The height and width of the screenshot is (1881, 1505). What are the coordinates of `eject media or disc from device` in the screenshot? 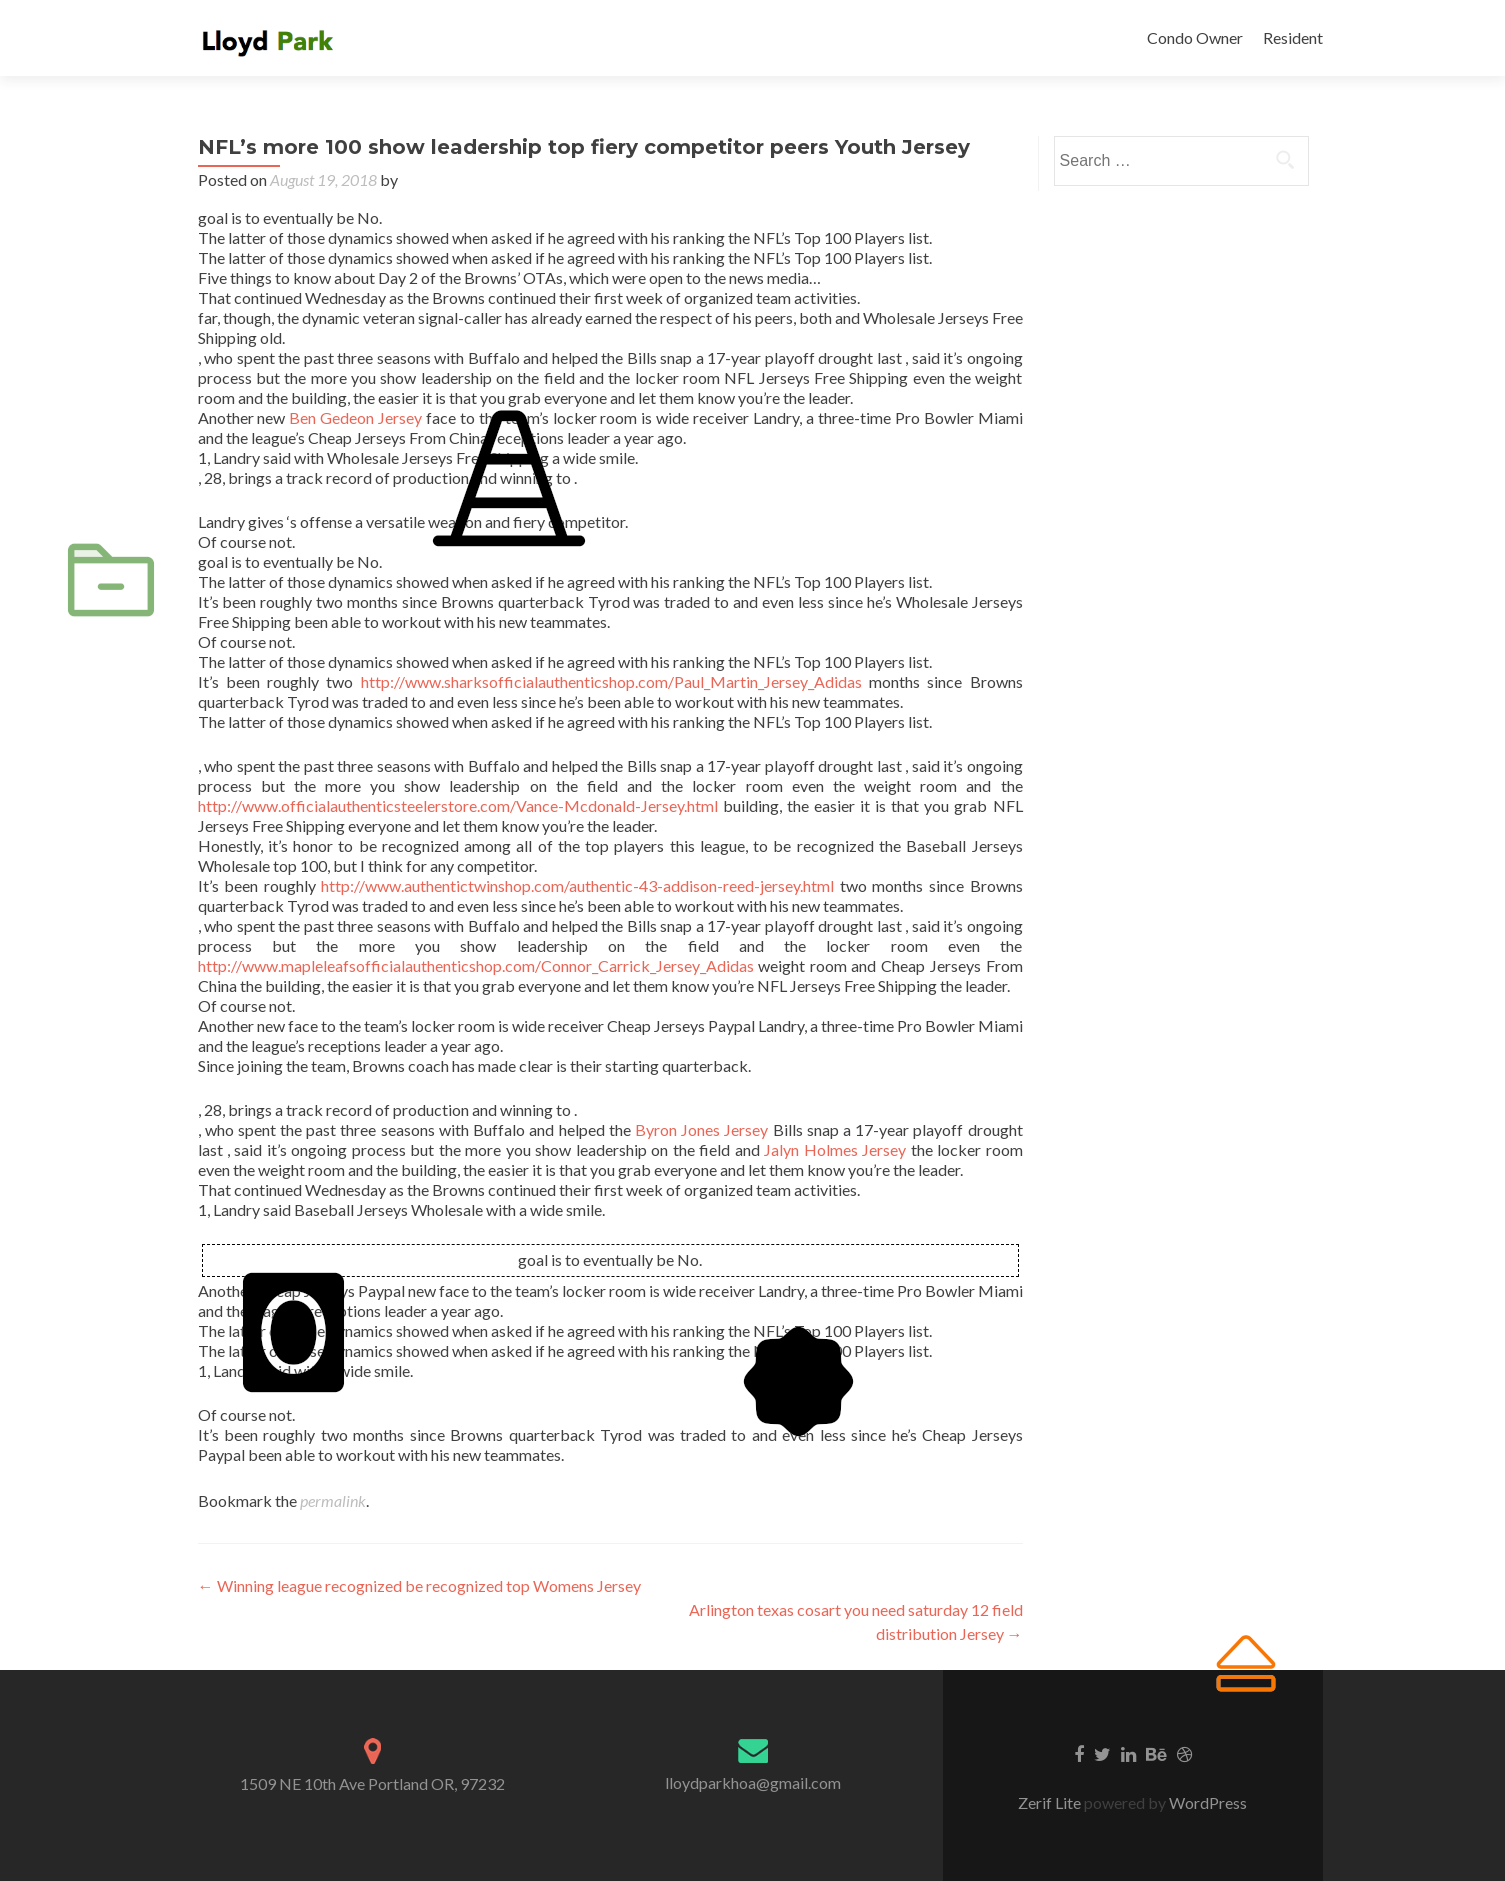 It's located at (1246, 1667).